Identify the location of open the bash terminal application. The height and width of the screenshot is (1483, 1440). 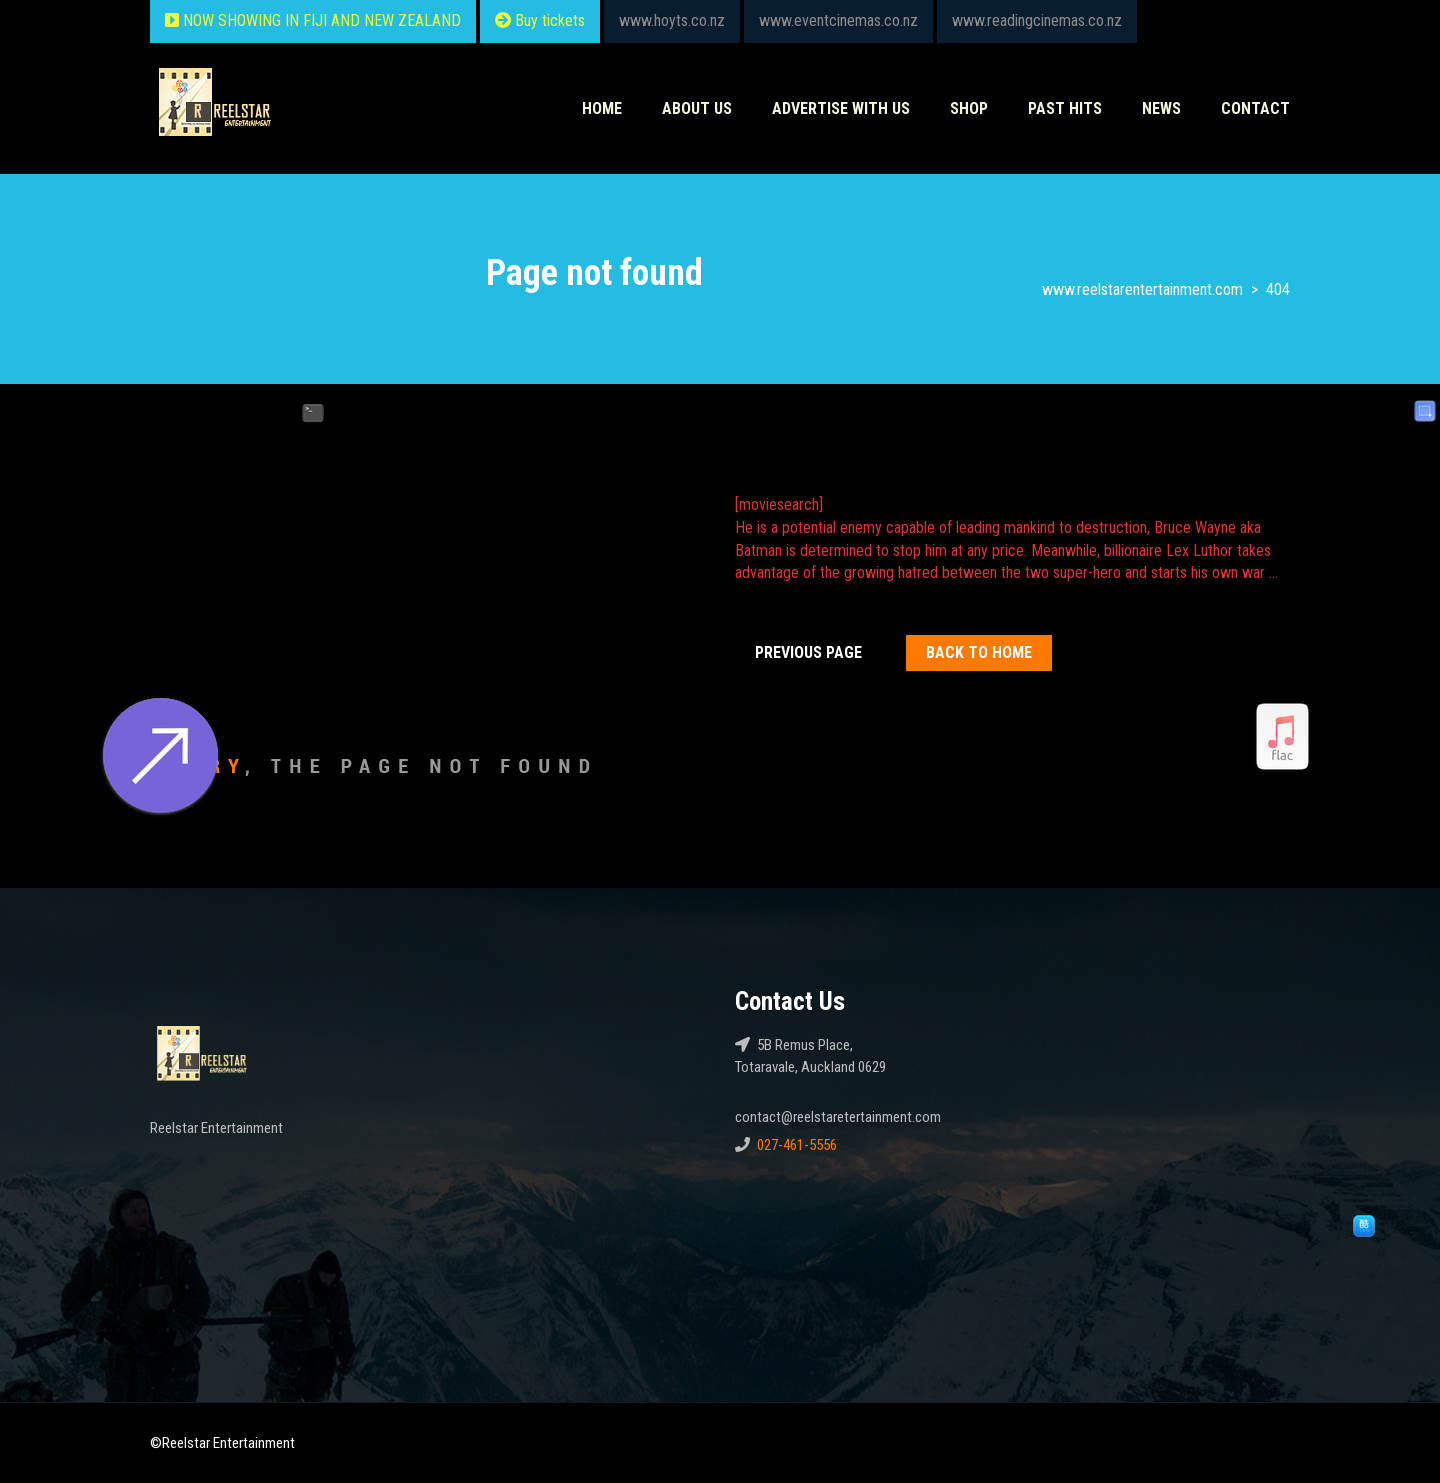
(313, 413).